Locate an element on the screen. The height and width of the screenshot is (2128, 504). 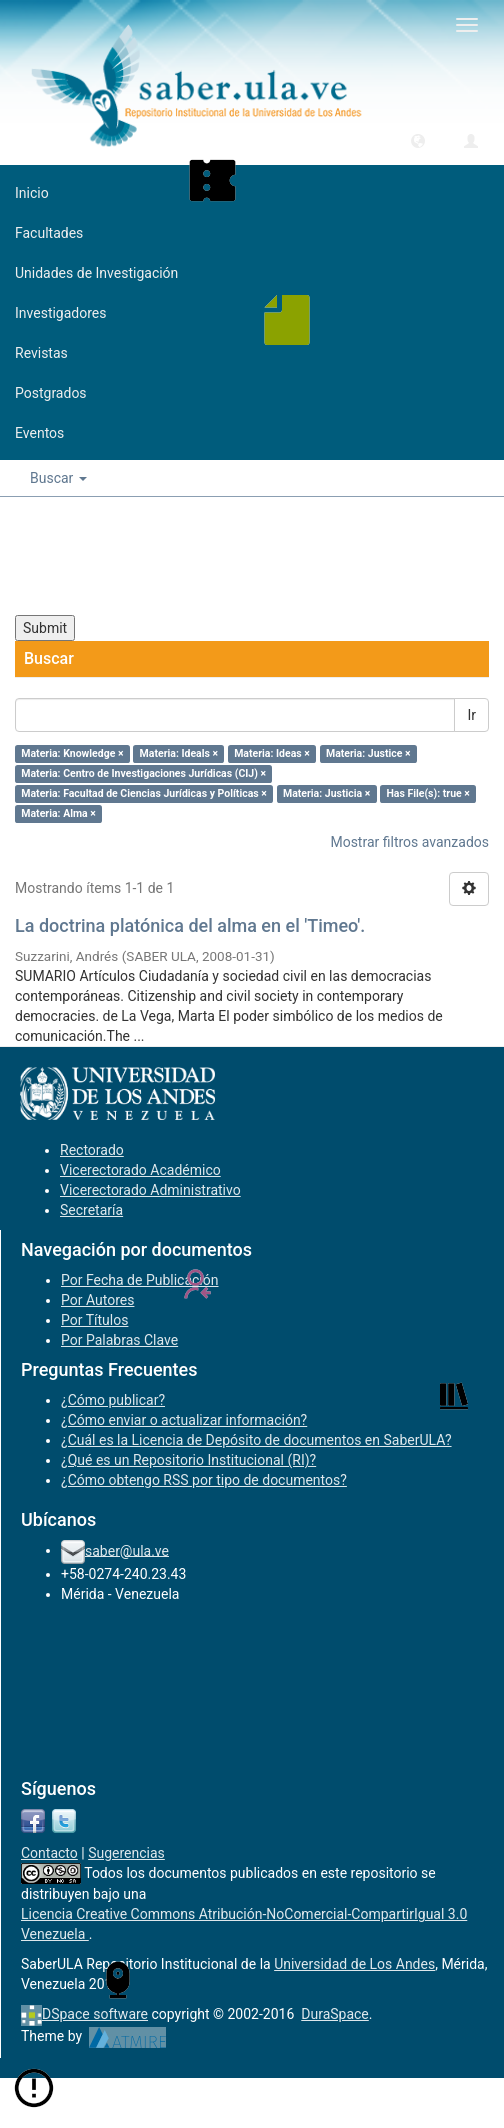
view or open a document is located at coordinates (287, 320).